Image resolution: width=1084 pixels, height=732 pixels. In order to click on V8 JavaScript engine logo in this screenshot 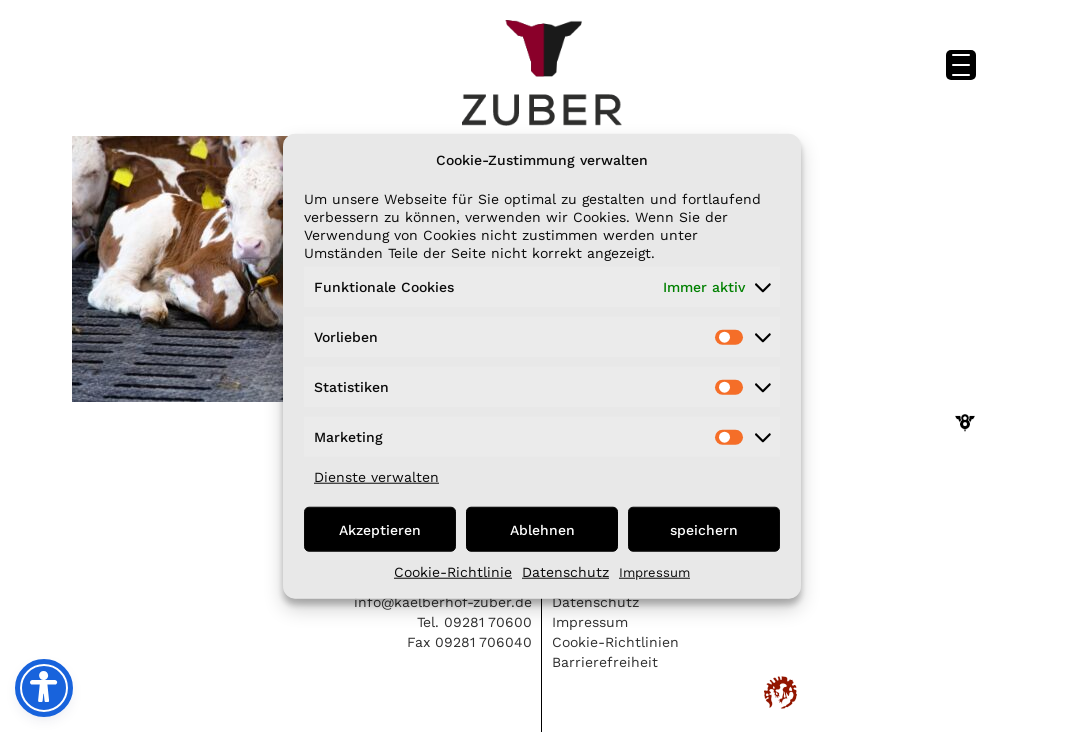, I will do `click(965, 423)`.